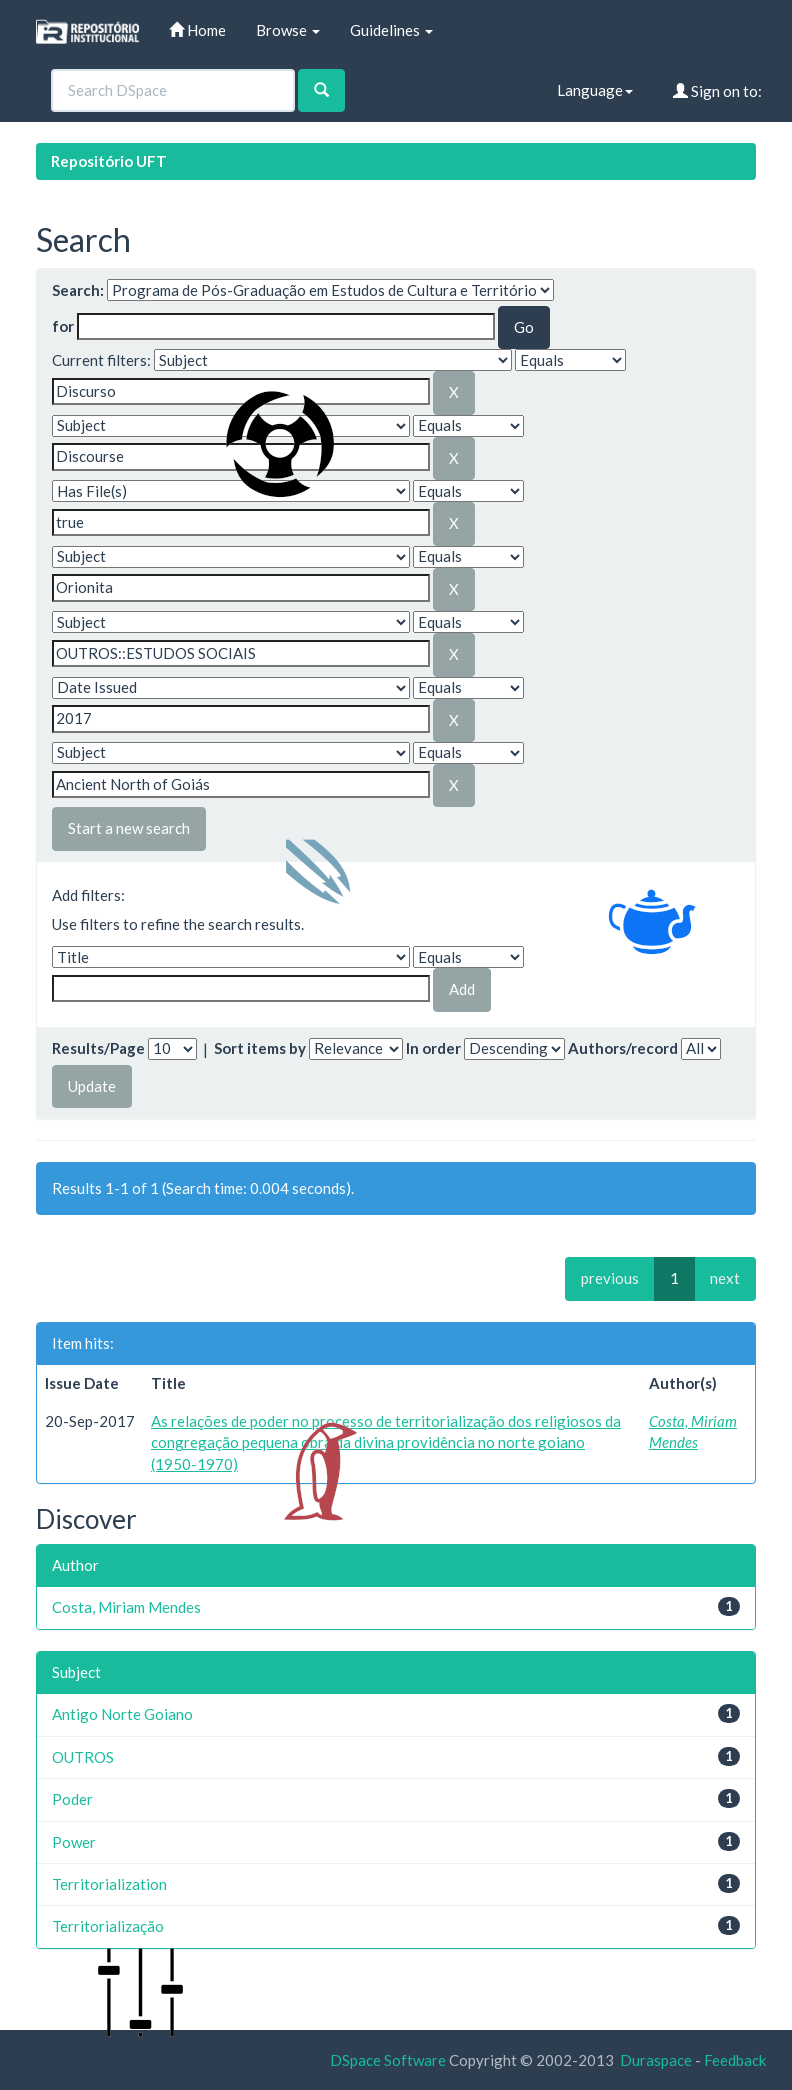 This screenshot has height=2090, width=792. Describe the element at coordinates (320, 1471) in the screenshot. I see `penguin character or mascot icon` at that location.